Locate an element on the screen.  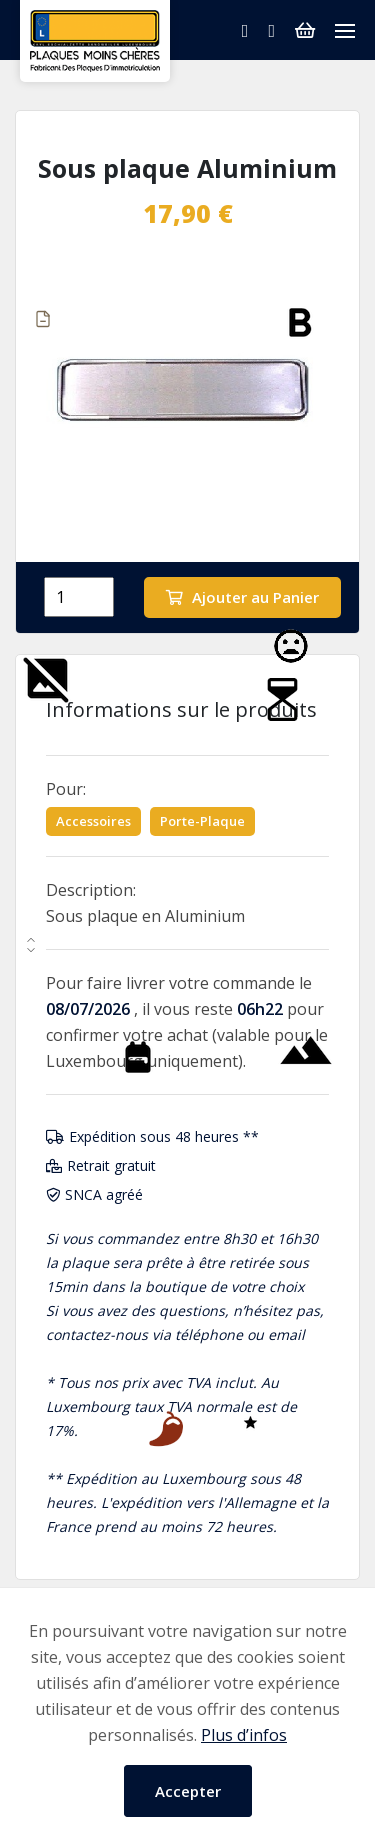
image failed to load is located at coordinates (47, 678).